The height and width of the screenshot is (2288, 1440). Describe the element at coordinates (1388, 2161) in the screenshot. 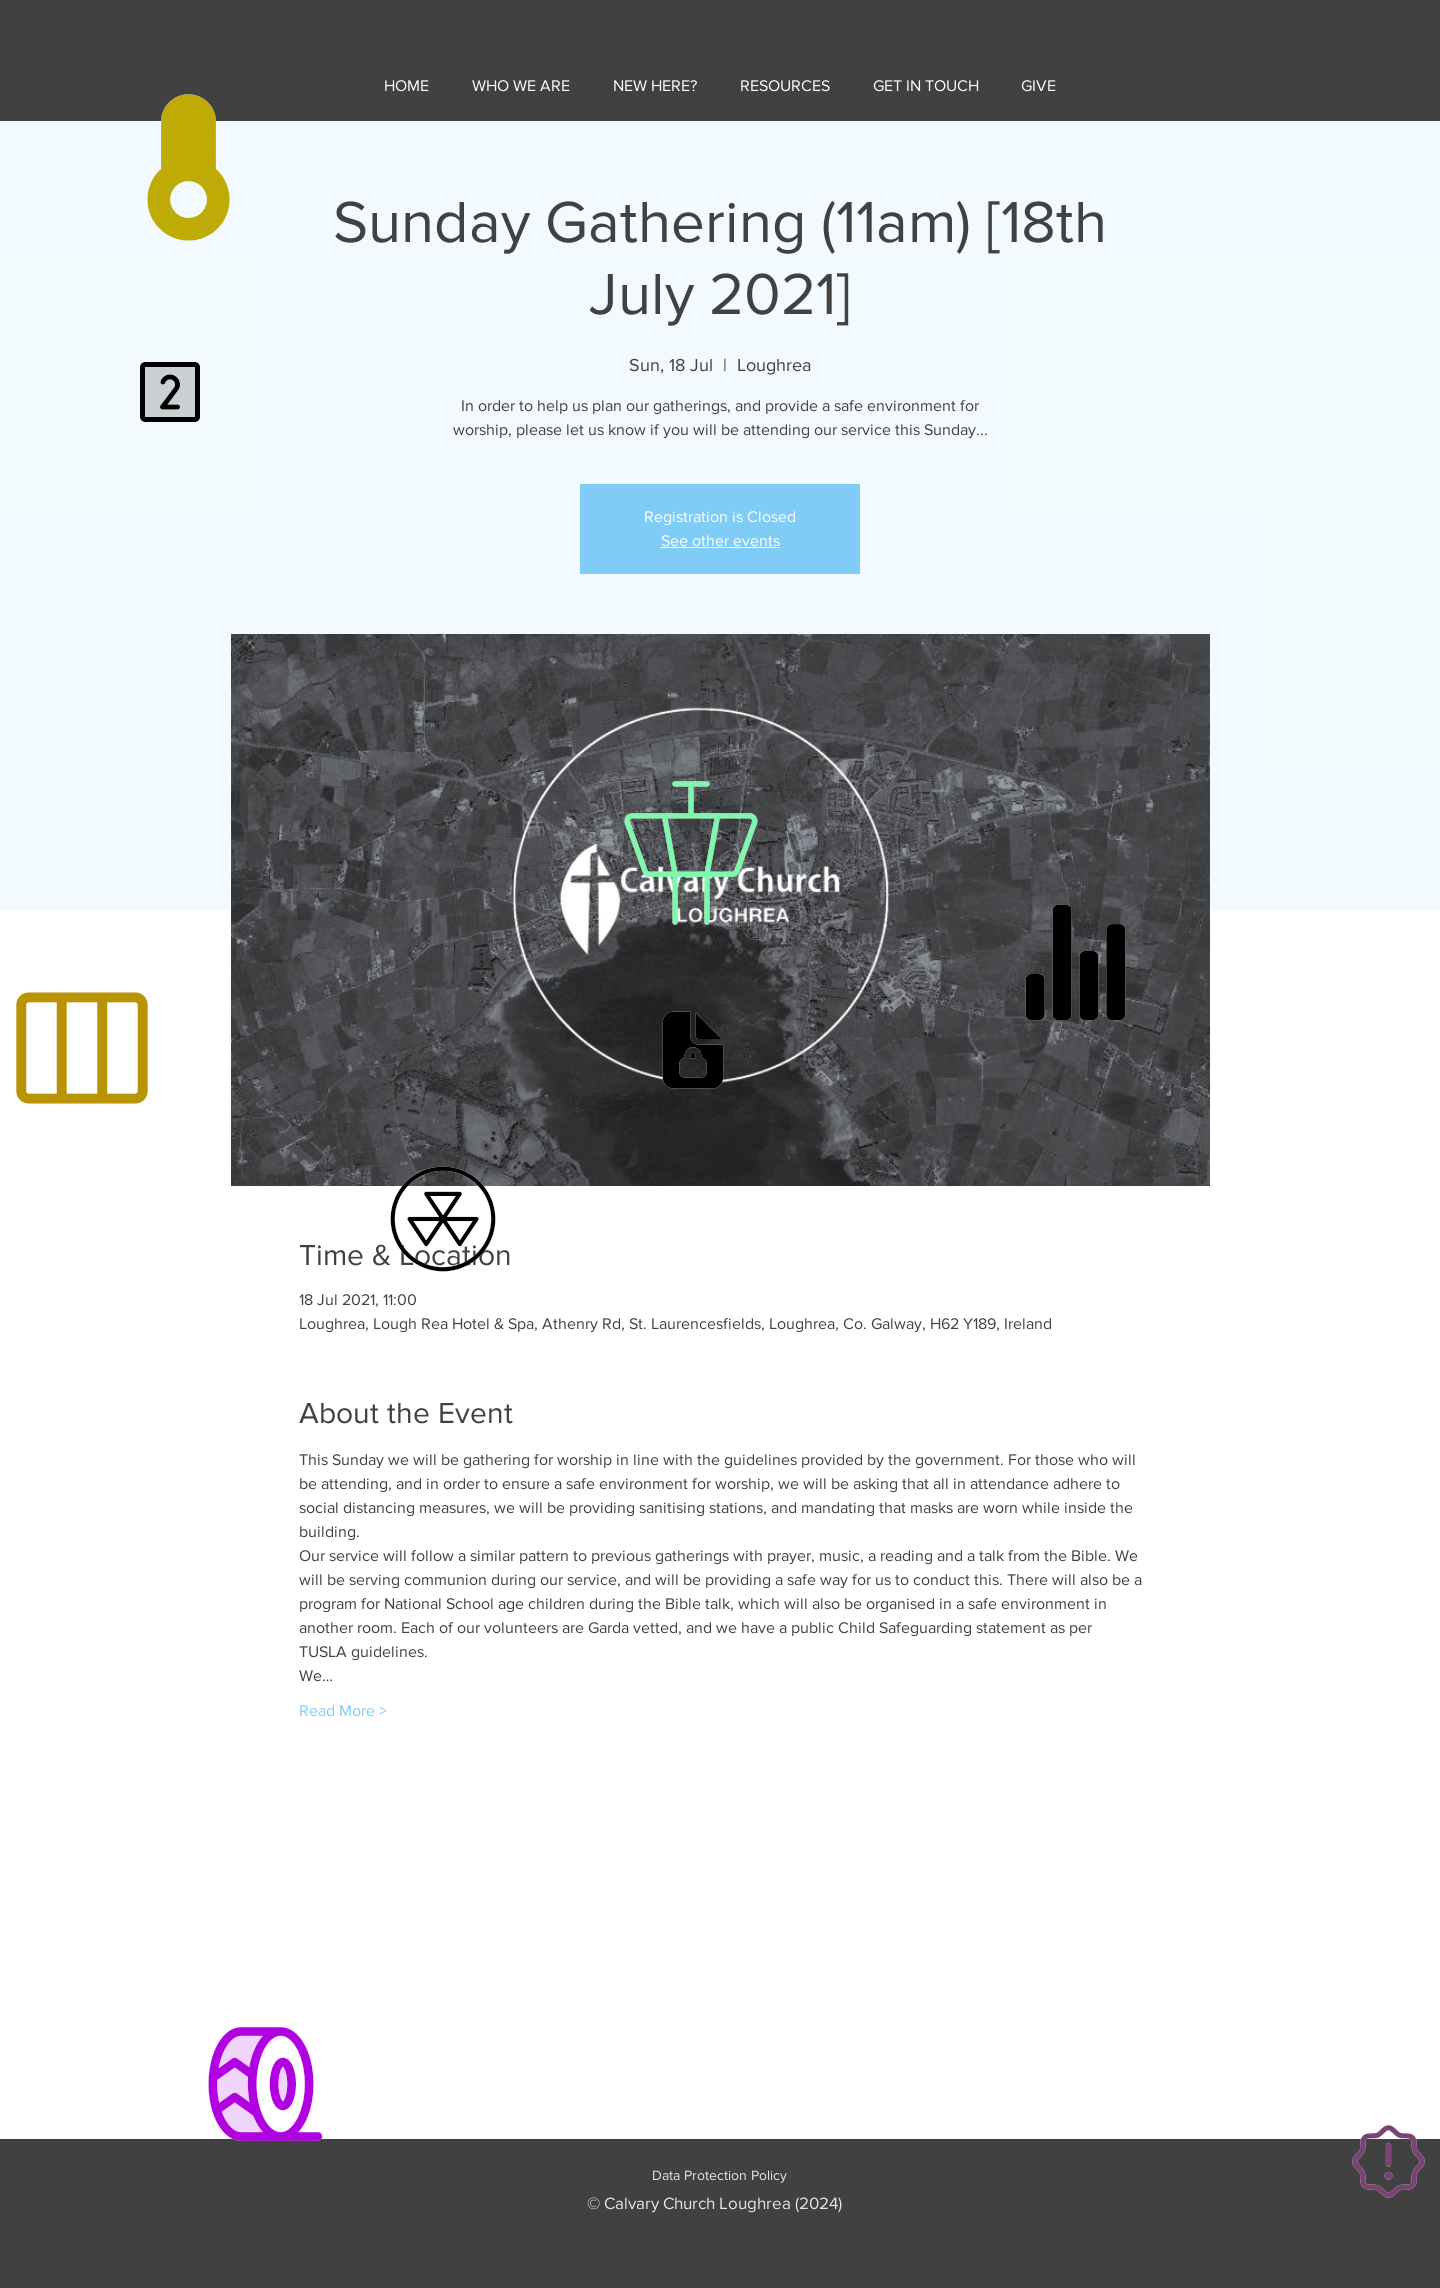

I see `indicates a warning or alert requiring attention` at that location.